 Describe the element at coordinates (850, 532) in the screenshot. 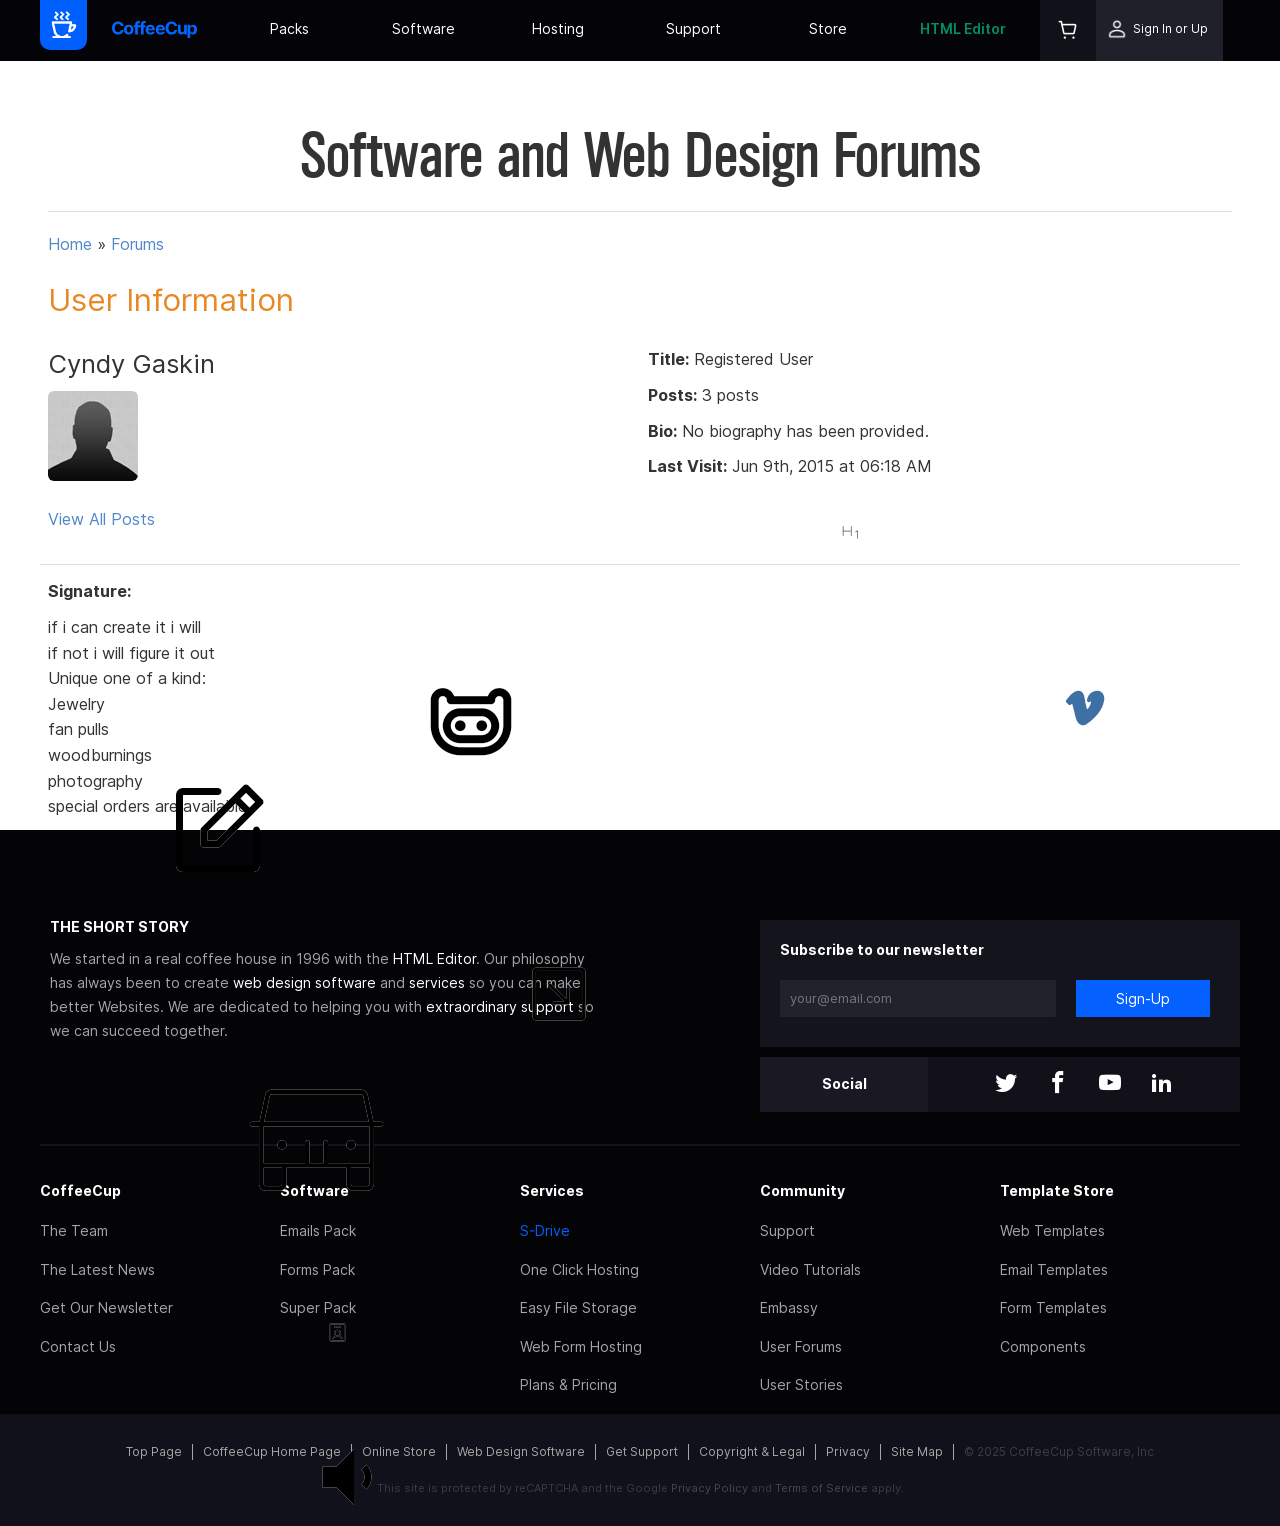

I see `format text as heading level 1` at that location.